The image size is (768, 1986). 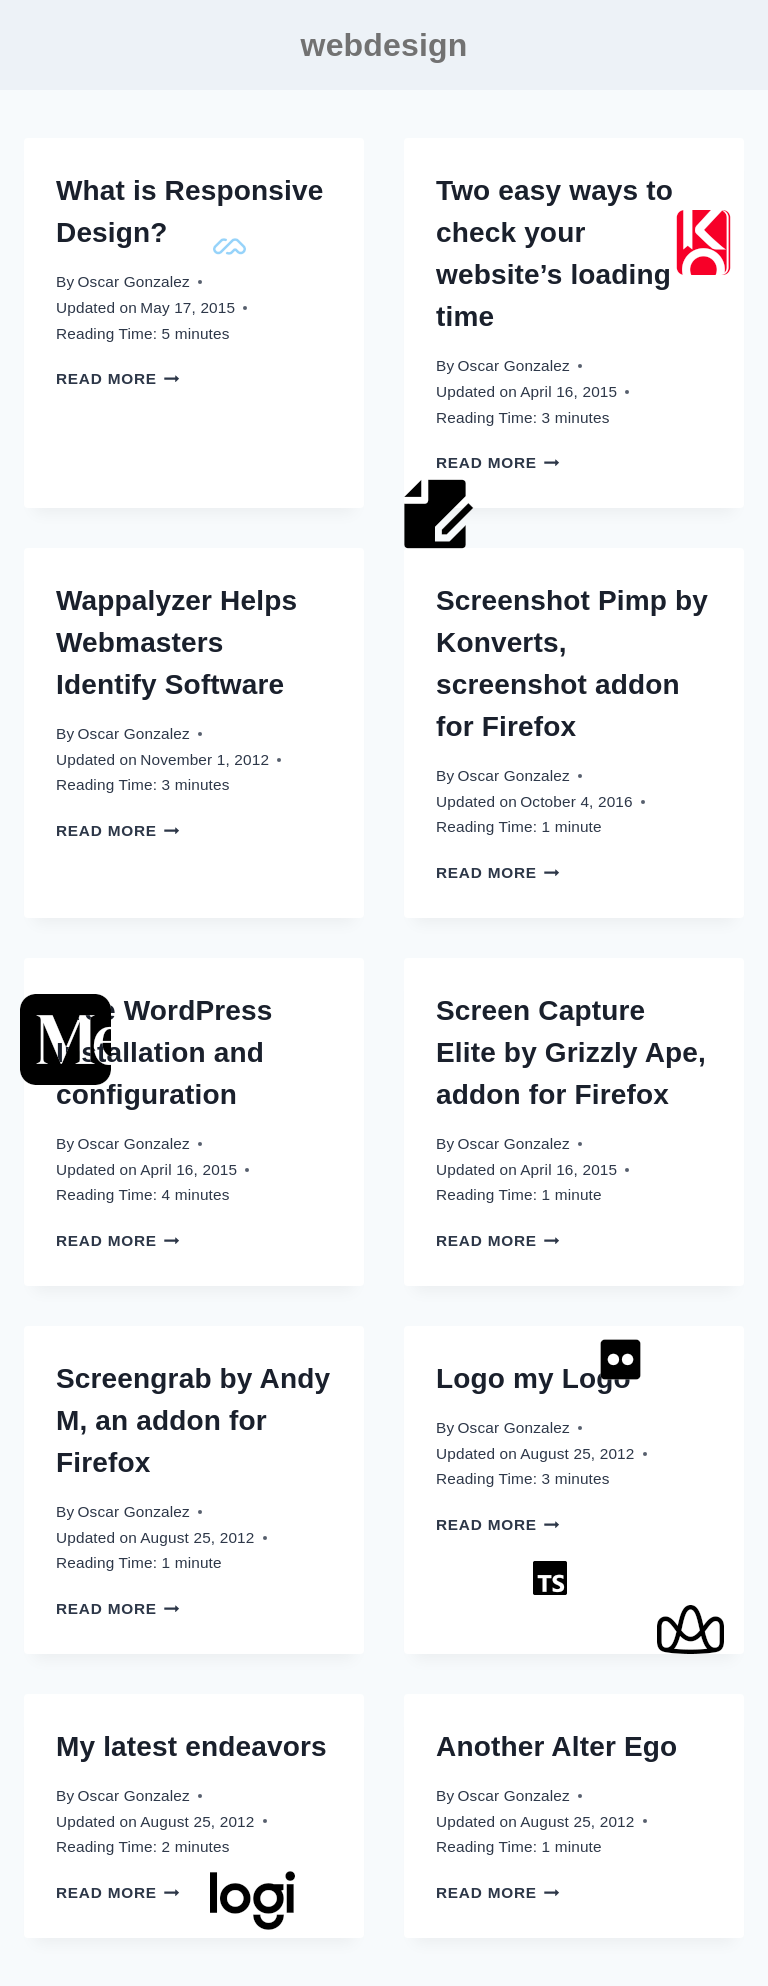 What do you see at coordinates (703, 242) in the screenshot?
I see `open KOReader e-book application` at bounding box center [703, 242].